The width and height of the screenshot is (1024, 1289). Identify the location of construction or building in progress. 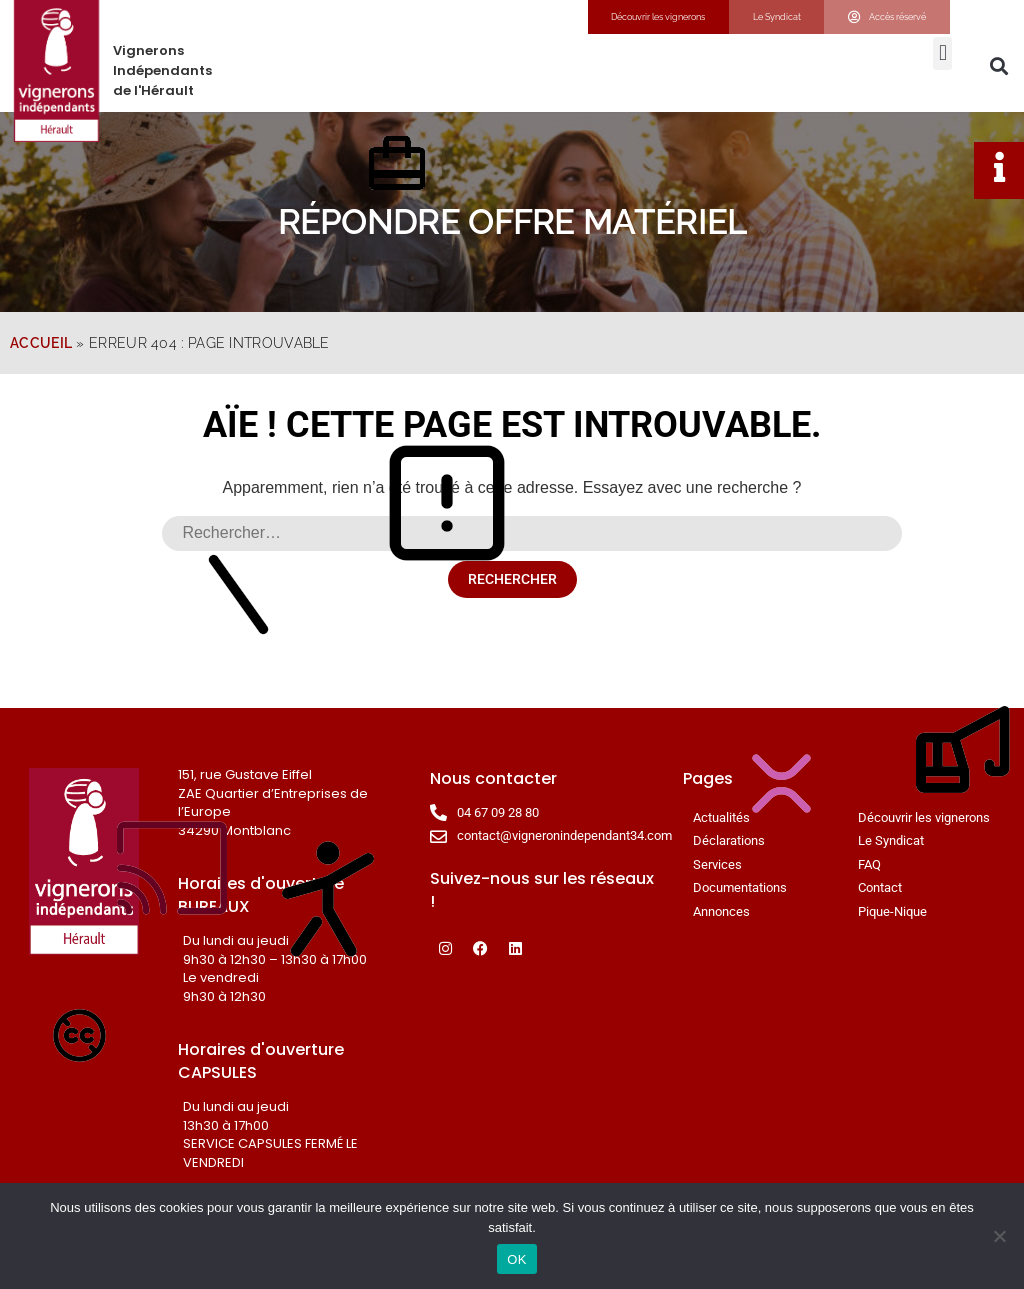
(964, 754).